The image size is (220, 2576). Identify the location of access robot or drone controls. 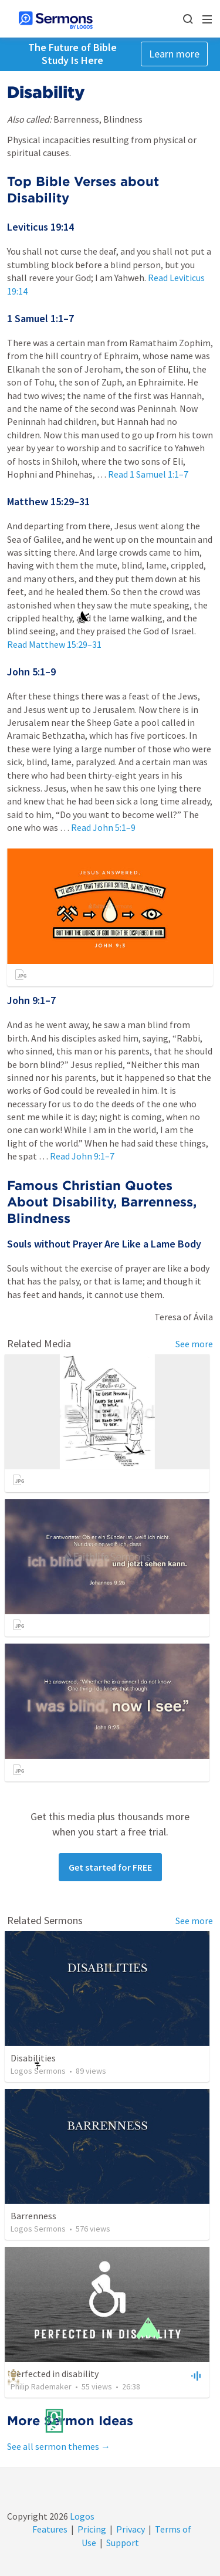
(13, 2377).